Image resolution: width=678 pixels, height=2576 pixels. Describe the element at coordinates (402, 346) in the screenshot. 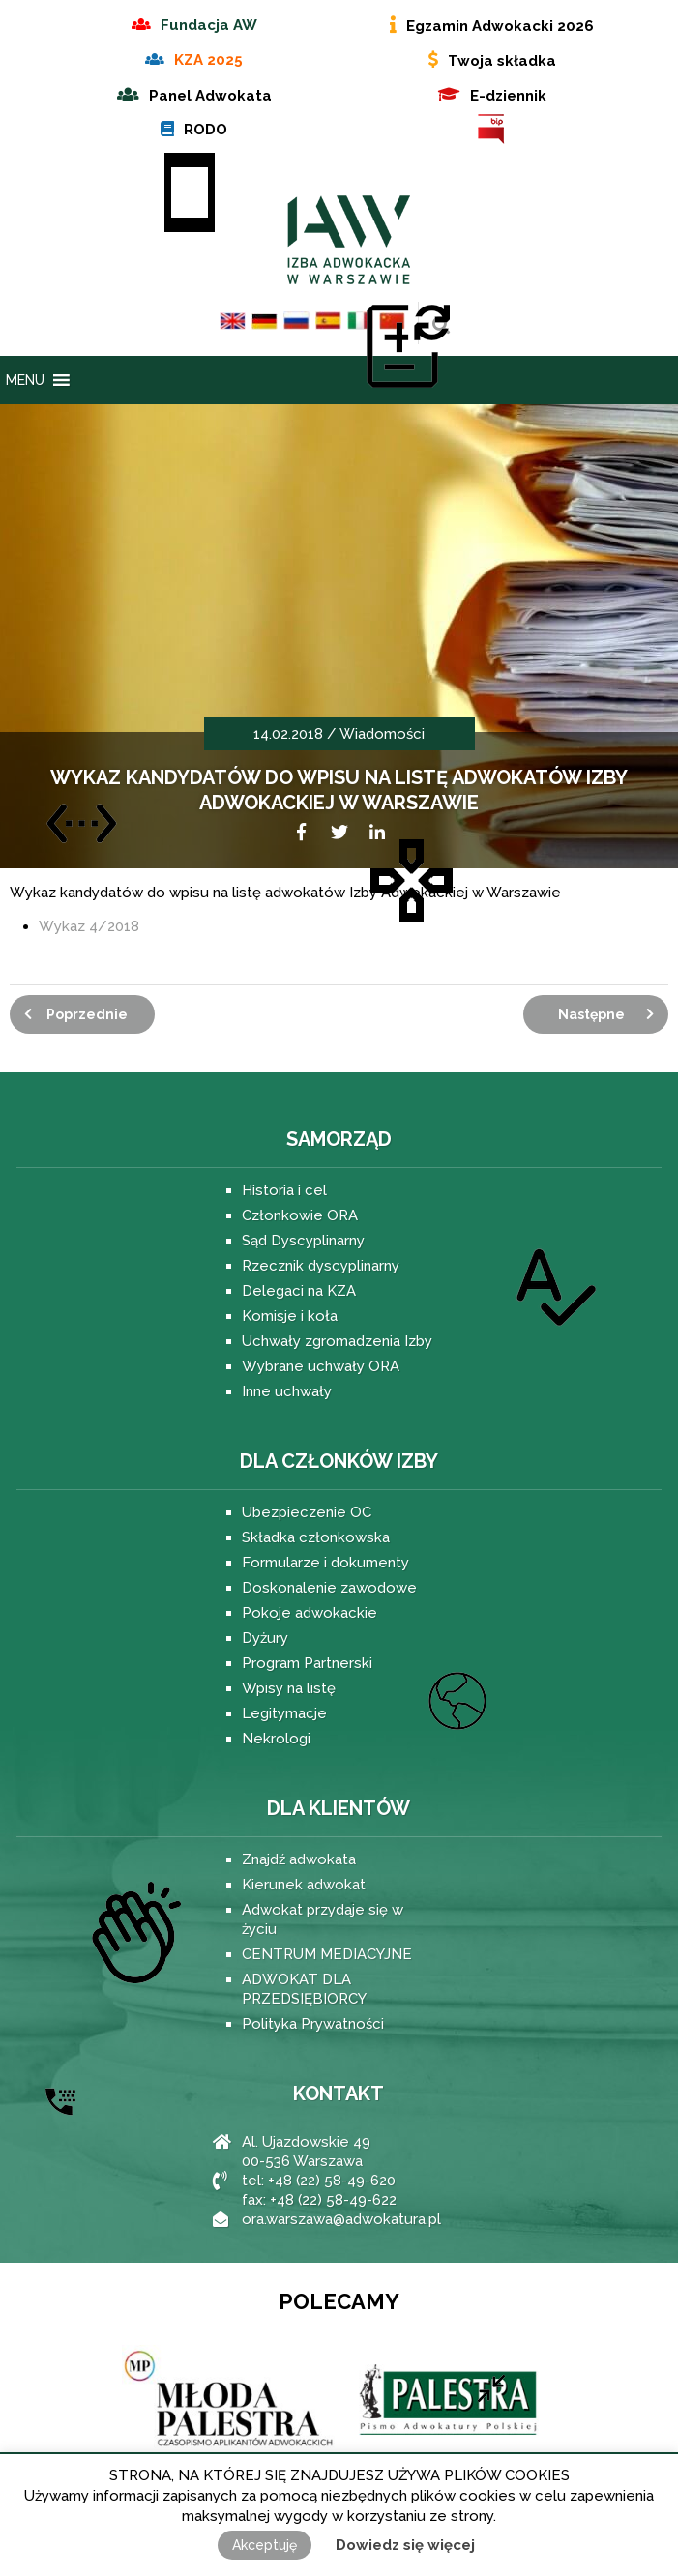

I see `sync or restore an editing session` at that location.